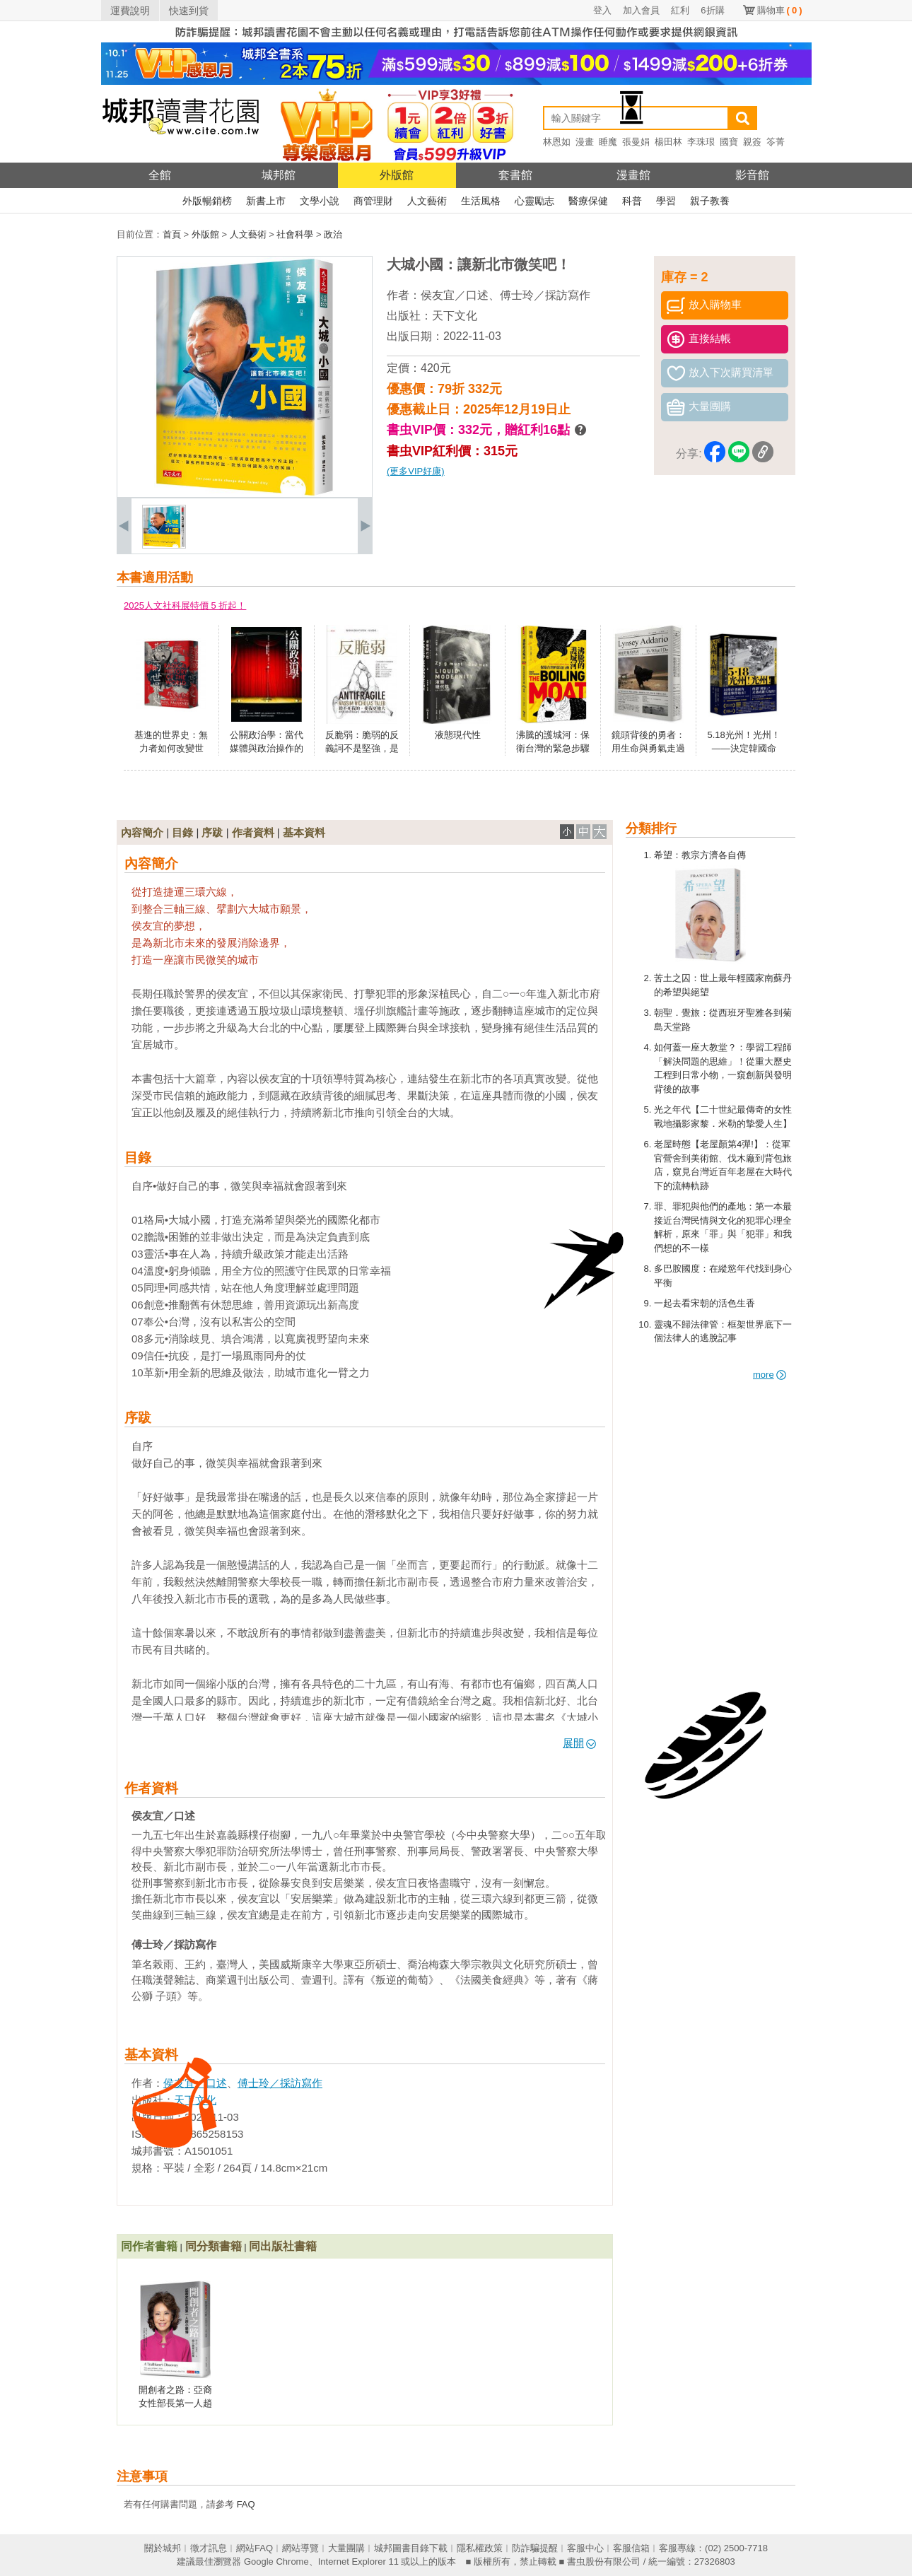 The width and height of the screenshot is (912, 2576). I want to click on access food or dining options, so click(706, 1745).